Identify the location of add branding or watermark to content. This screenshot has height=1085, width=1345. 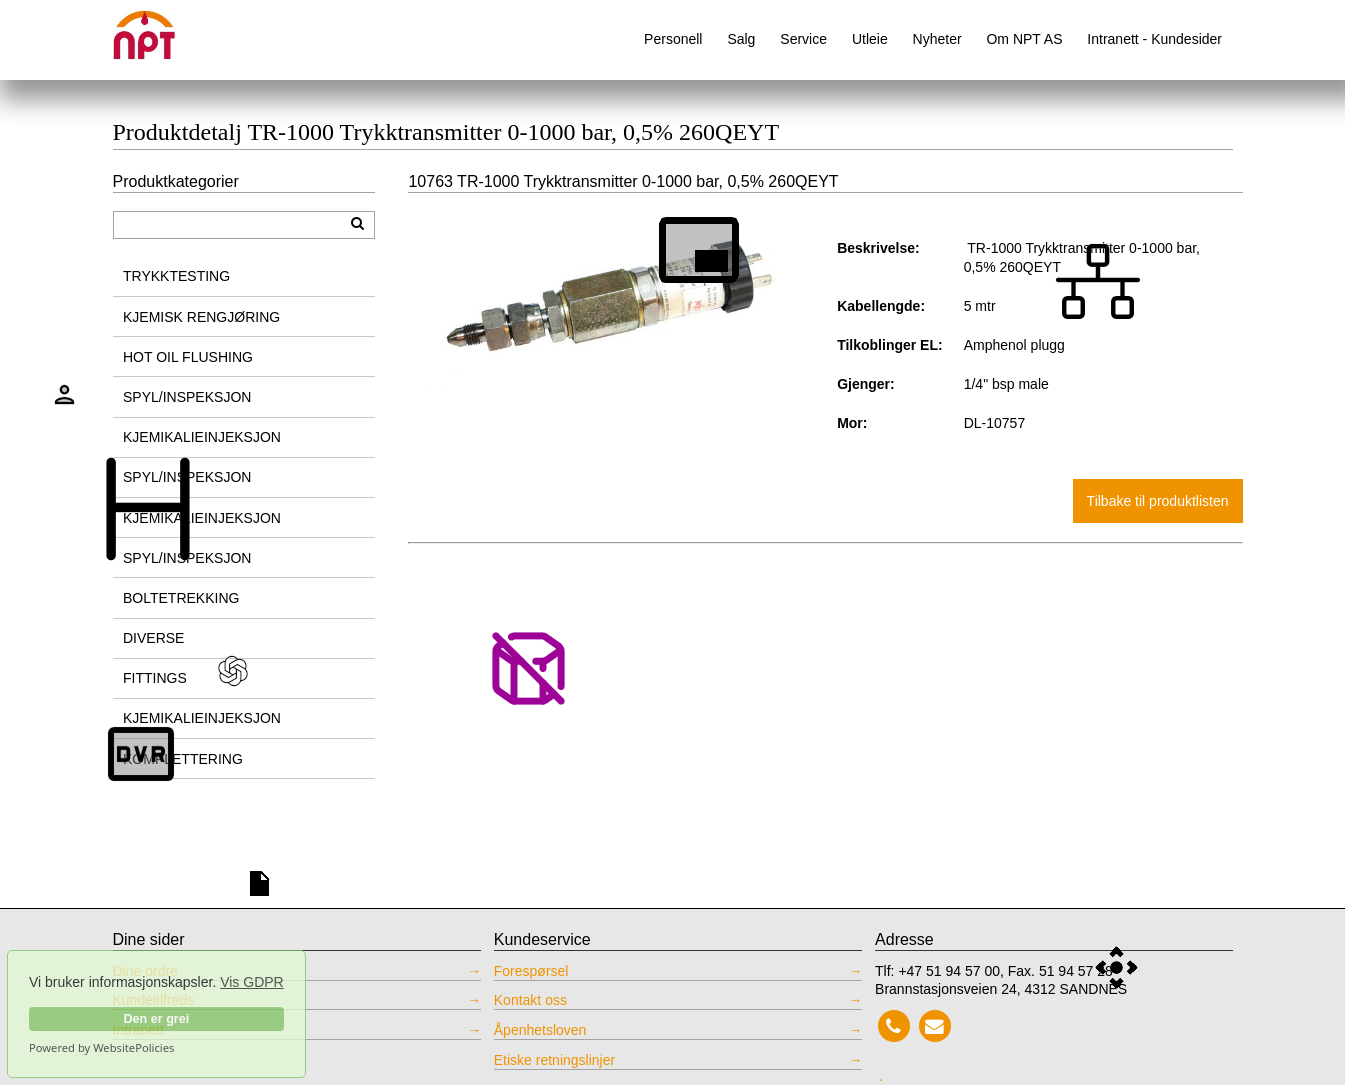
(699, 250).